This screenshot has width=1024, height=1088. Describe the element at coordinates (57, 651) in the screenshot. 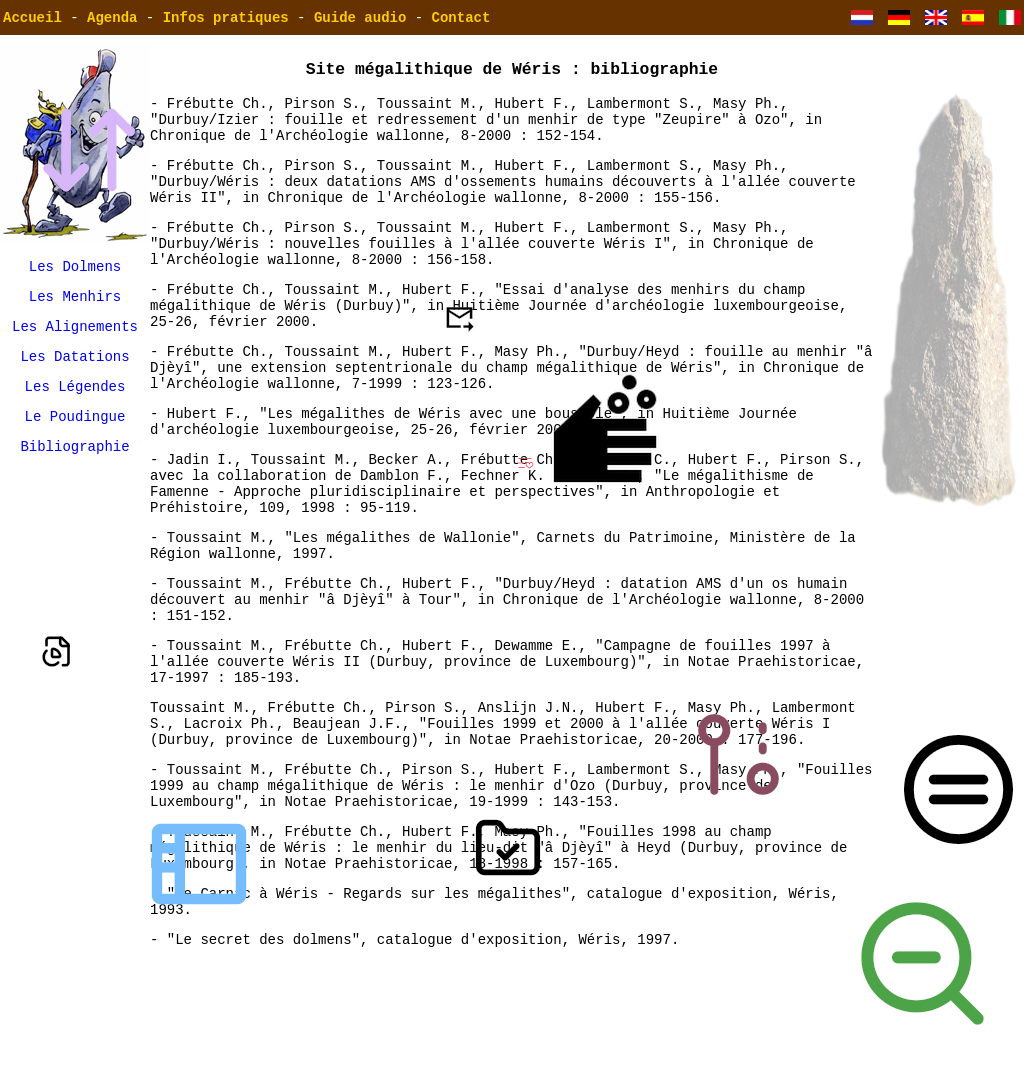

I see `view pie chart report` at that location.